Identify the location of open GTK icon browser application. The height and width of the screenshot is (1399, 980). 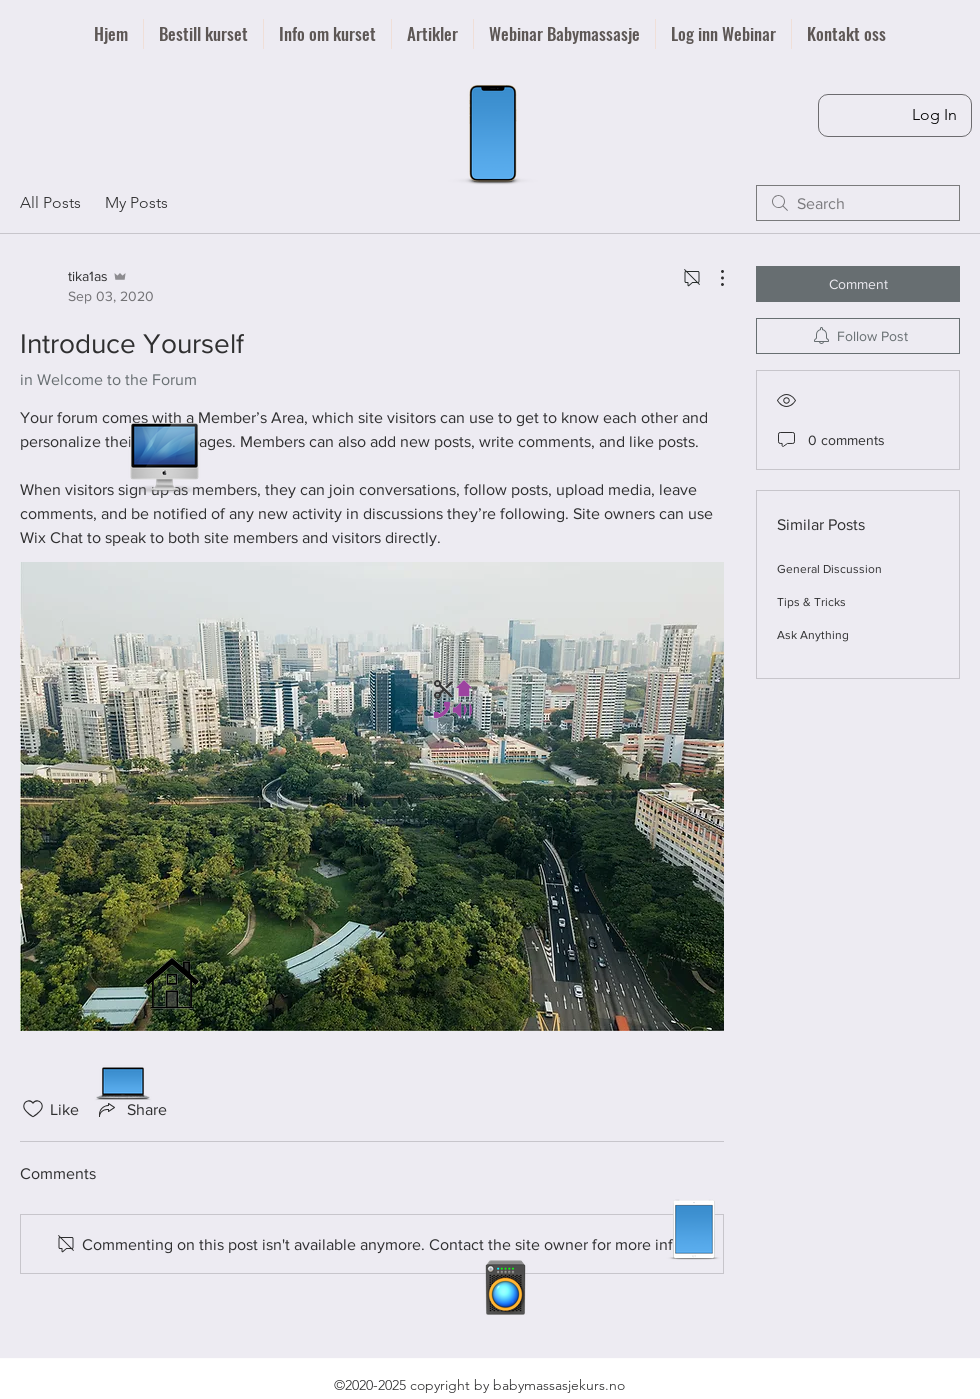
(453, 699).